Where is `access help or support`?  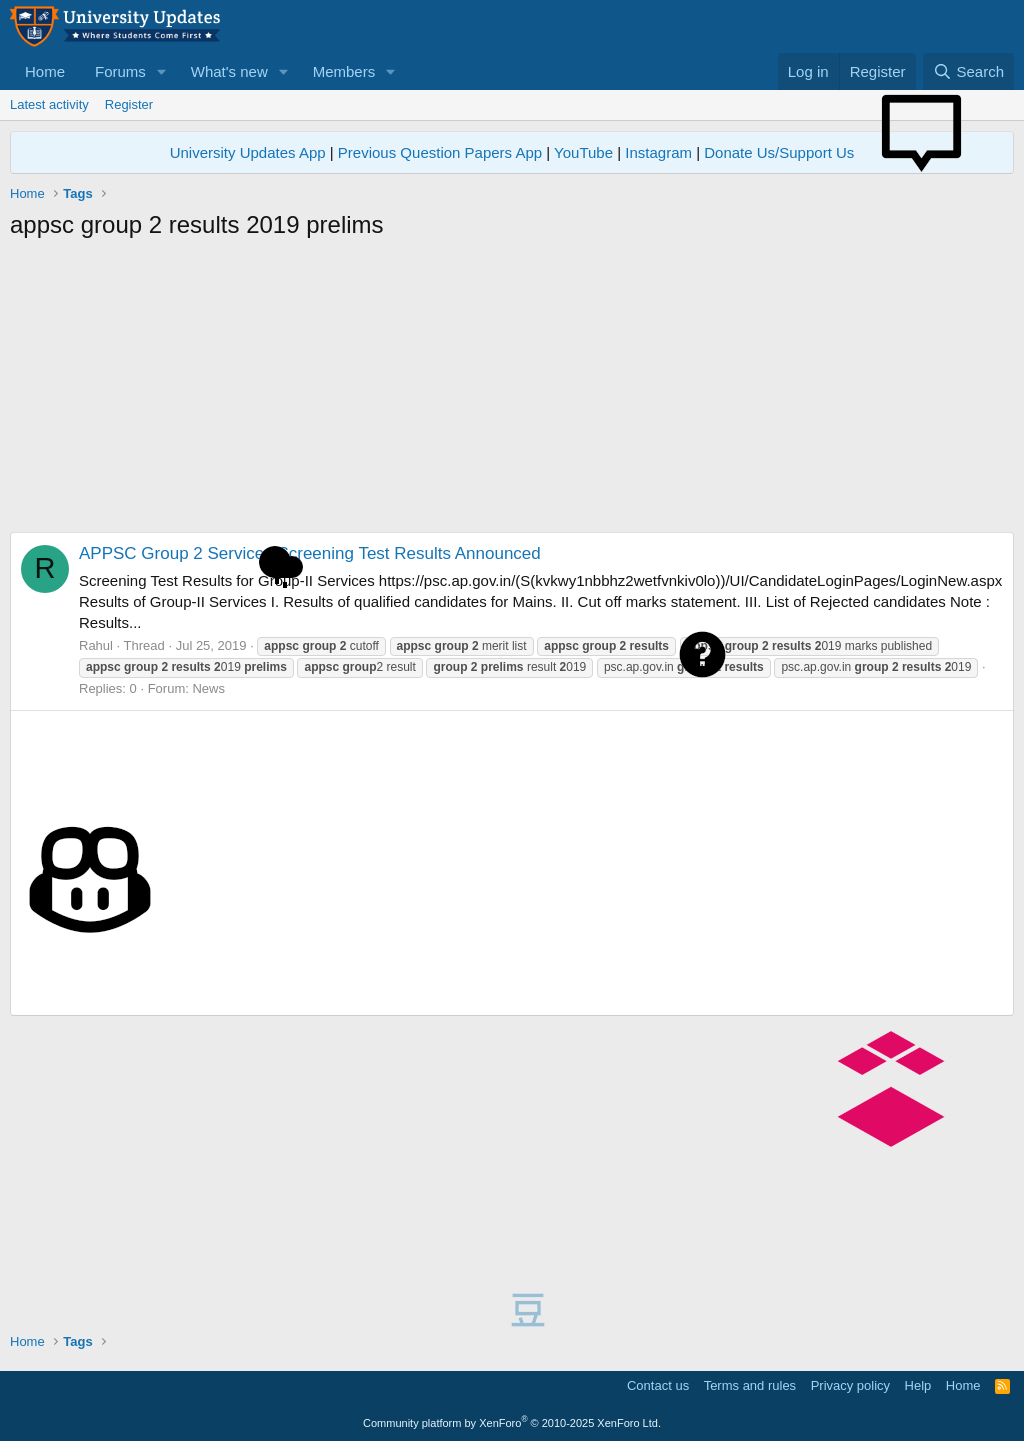
access help or support is located at coordinates (702, 654).